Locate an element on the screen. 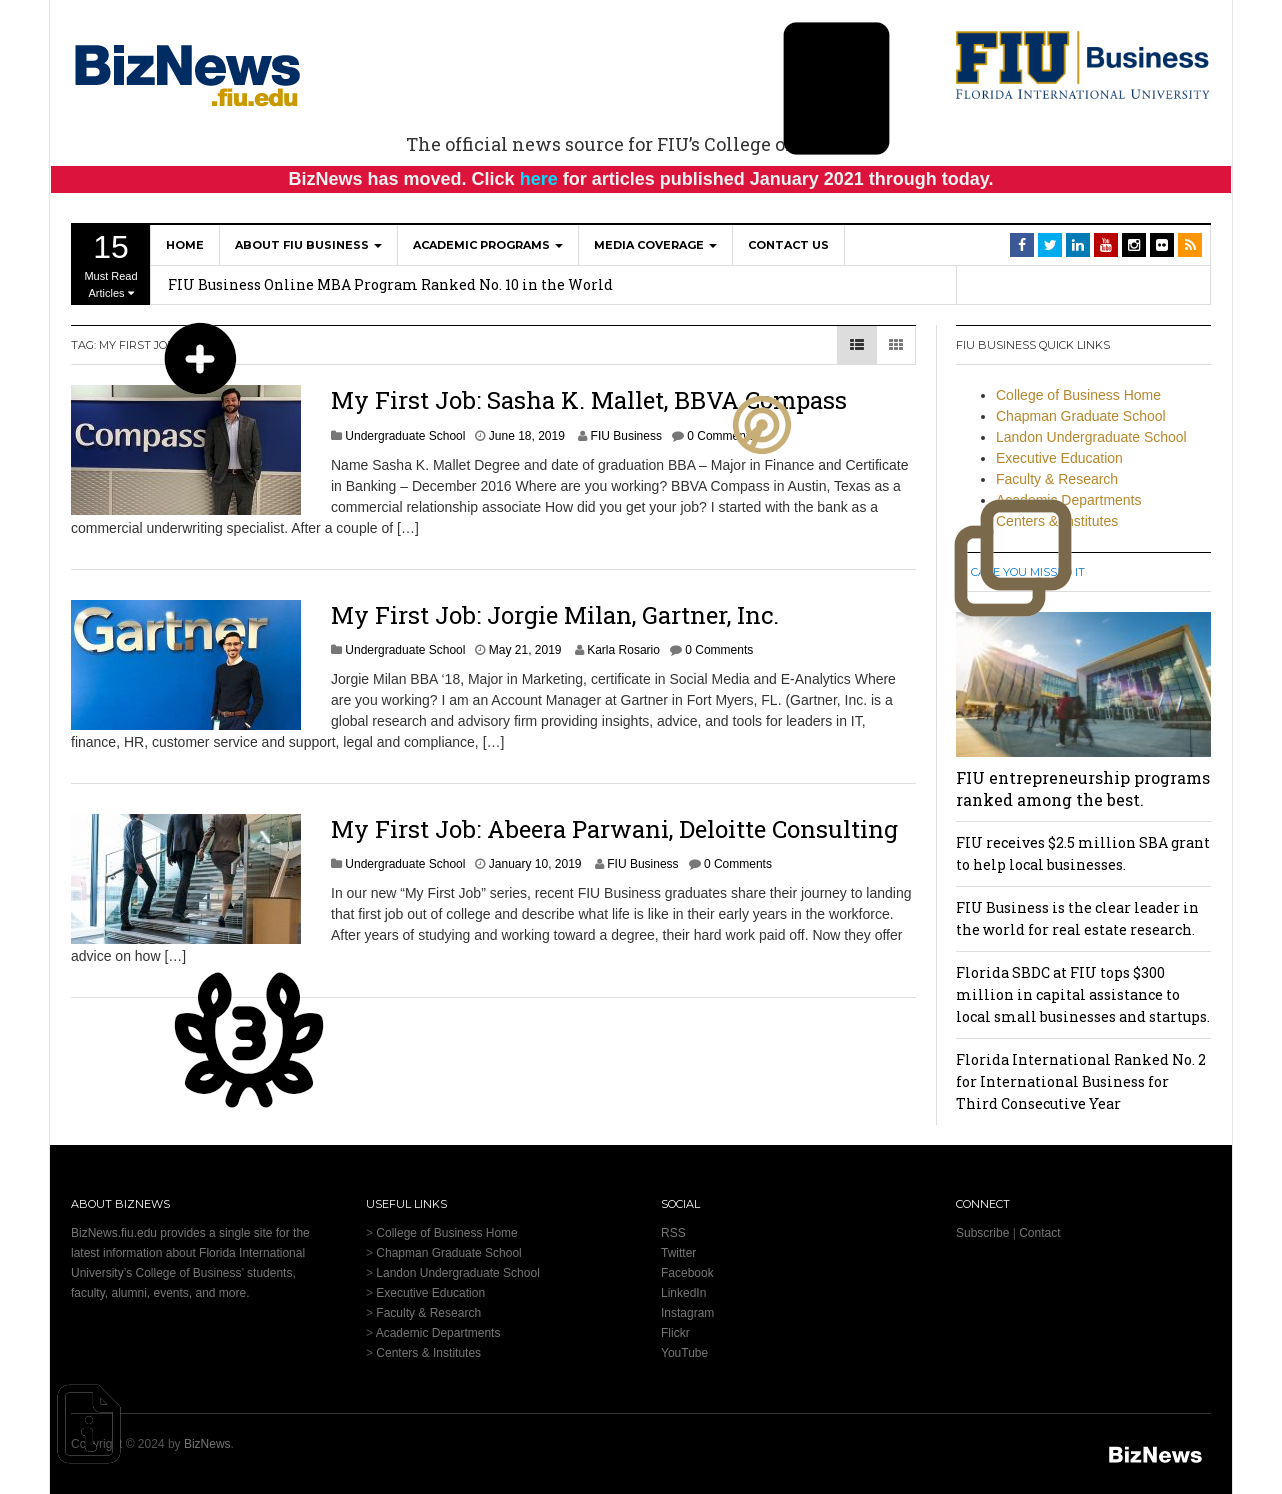 The height and width of the screenshot is (1494, 1282). add a new item is located at coordinates (200, 359).